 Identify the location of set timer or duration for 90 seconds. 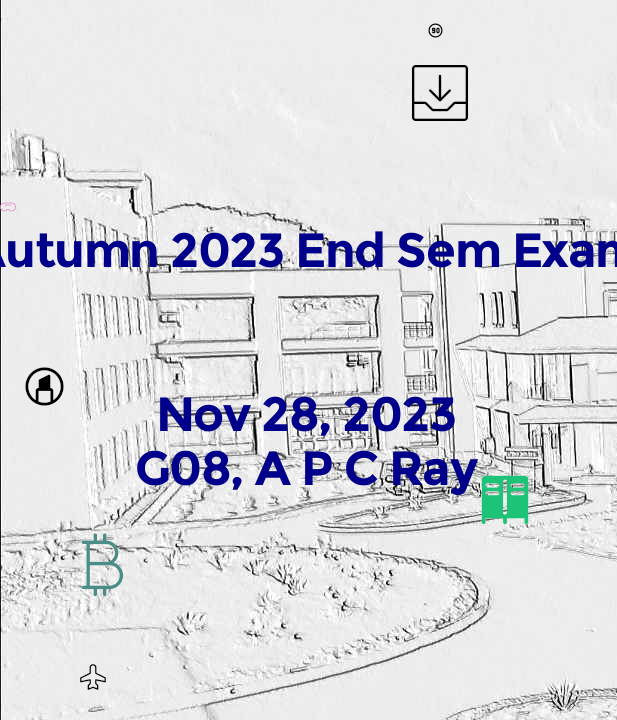
(435, 30).